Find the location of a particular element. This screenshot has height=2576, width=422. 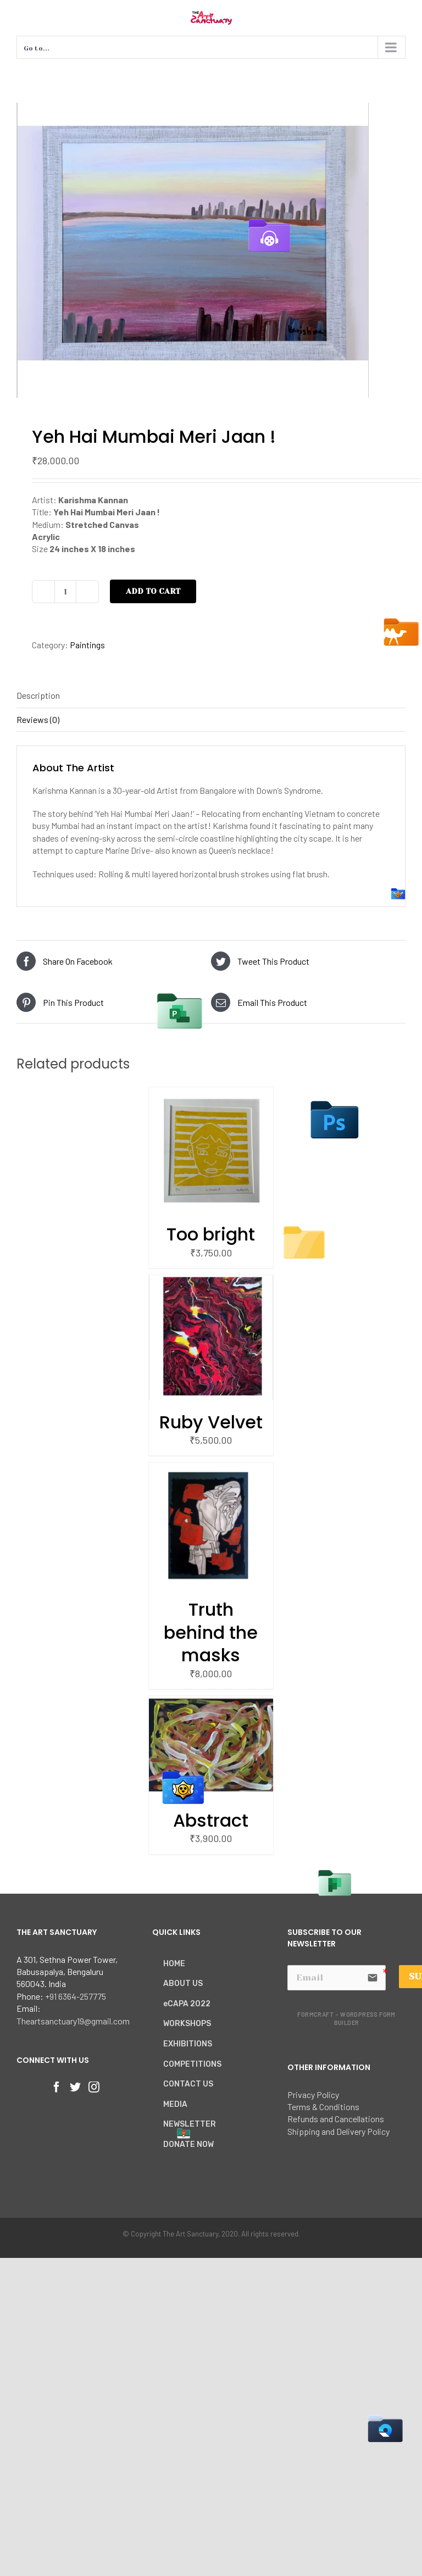

open folder containing pixel art or retro-style files is located at coordinates (304, 1243).